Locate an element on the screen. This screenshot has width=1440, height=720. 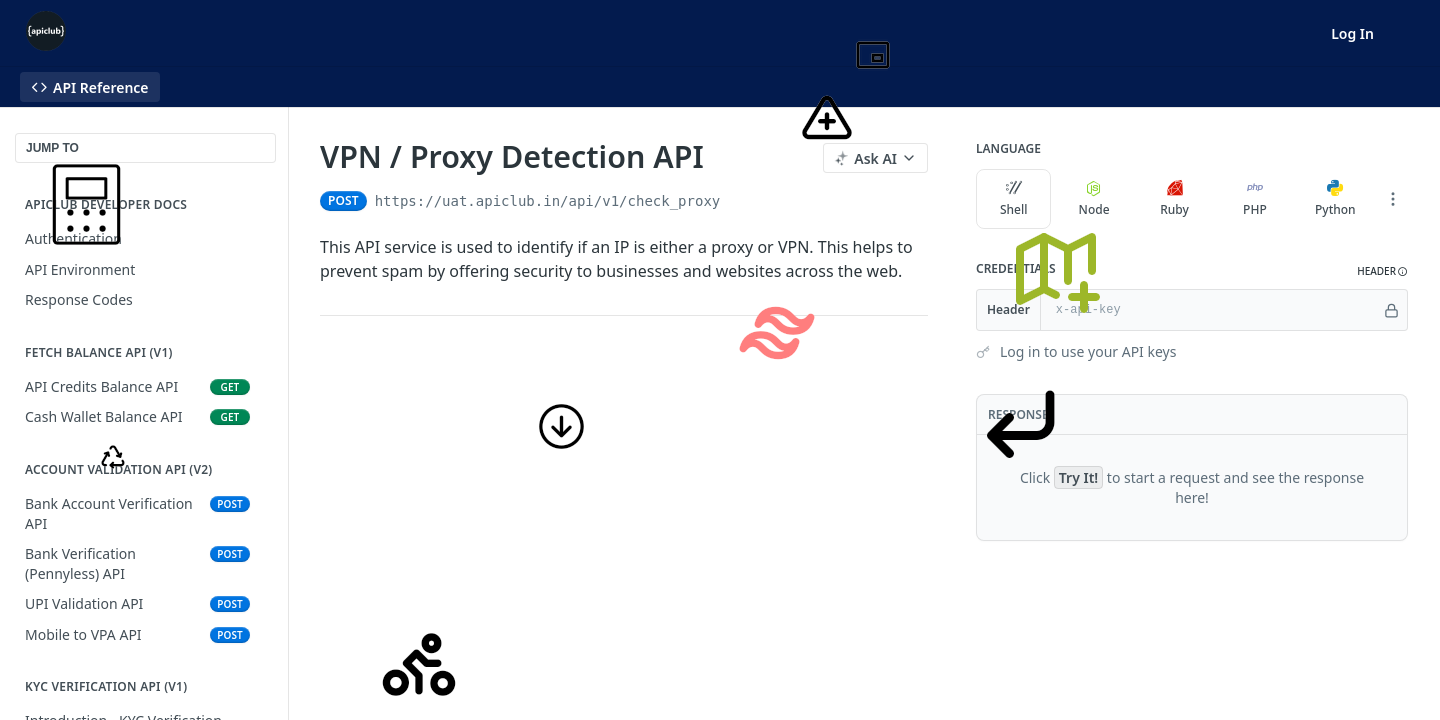
add a new location to the map is located at coordinates (1056, 269).